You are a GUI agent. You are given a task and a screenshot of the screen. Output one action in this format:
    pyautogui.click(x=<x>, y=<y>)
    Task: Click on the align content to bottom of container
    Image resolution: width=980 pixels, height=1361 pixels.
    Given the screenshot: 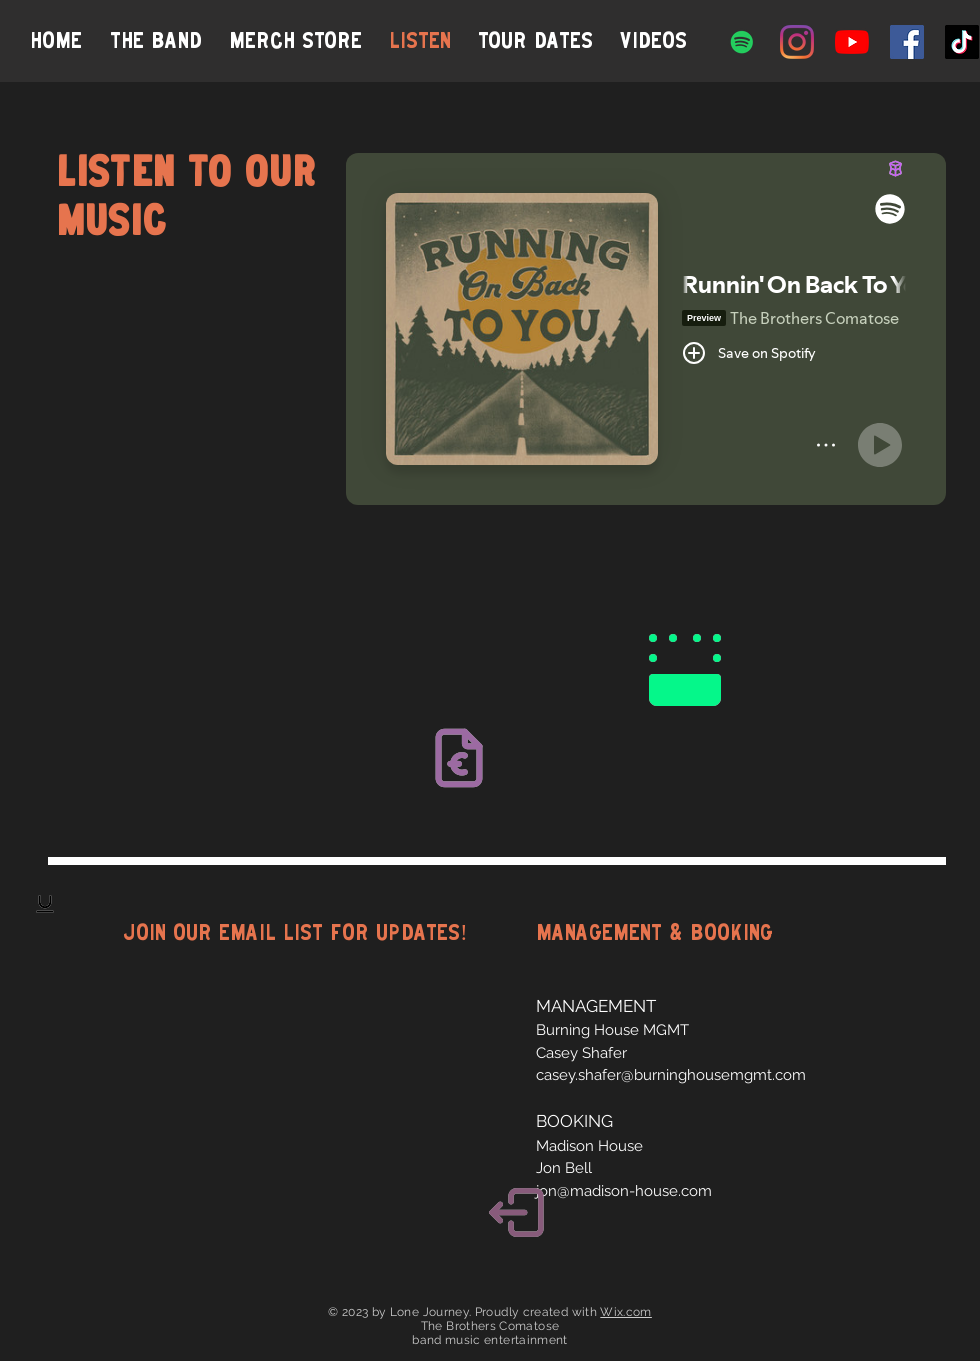 What is the action you would take?
    pyautogui.click(x=685, y=670)
    